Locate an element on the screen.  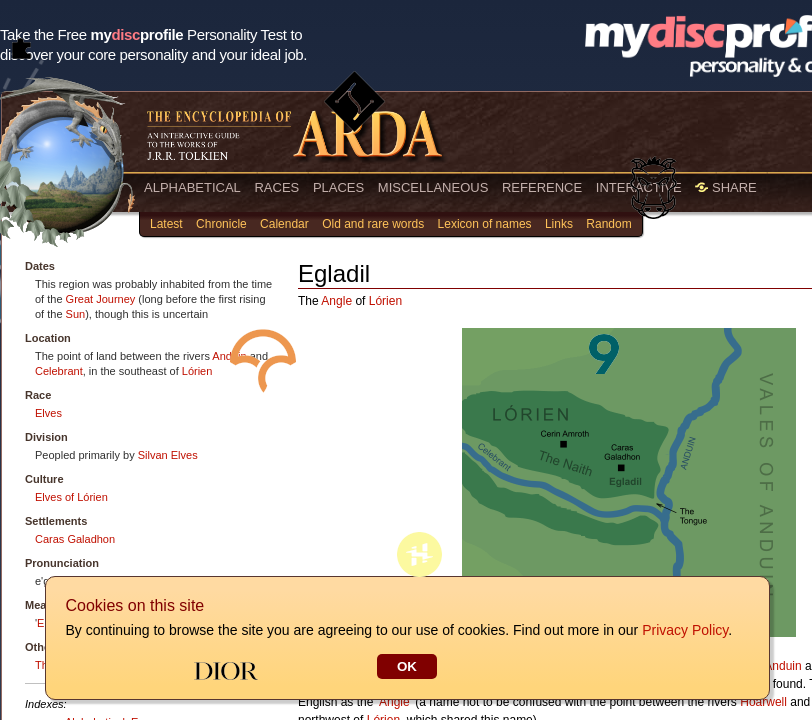
visit hackster.io hardware community is located at coordinates (419, 554).